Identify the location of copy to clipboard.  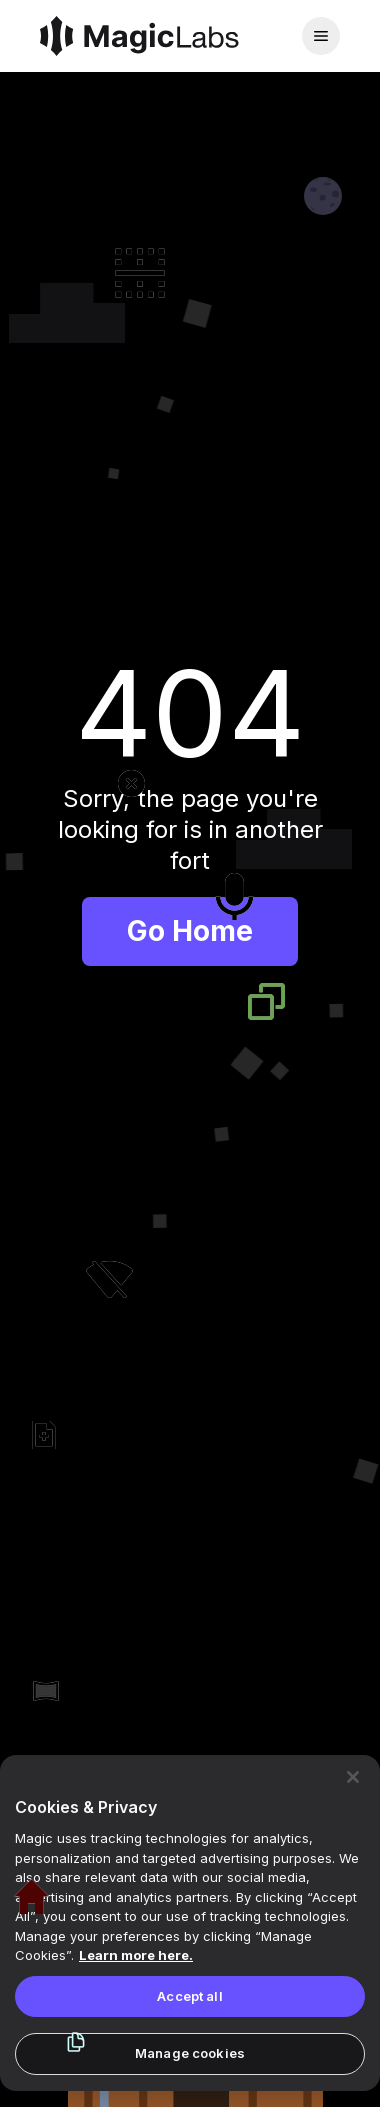
(76, 2042).